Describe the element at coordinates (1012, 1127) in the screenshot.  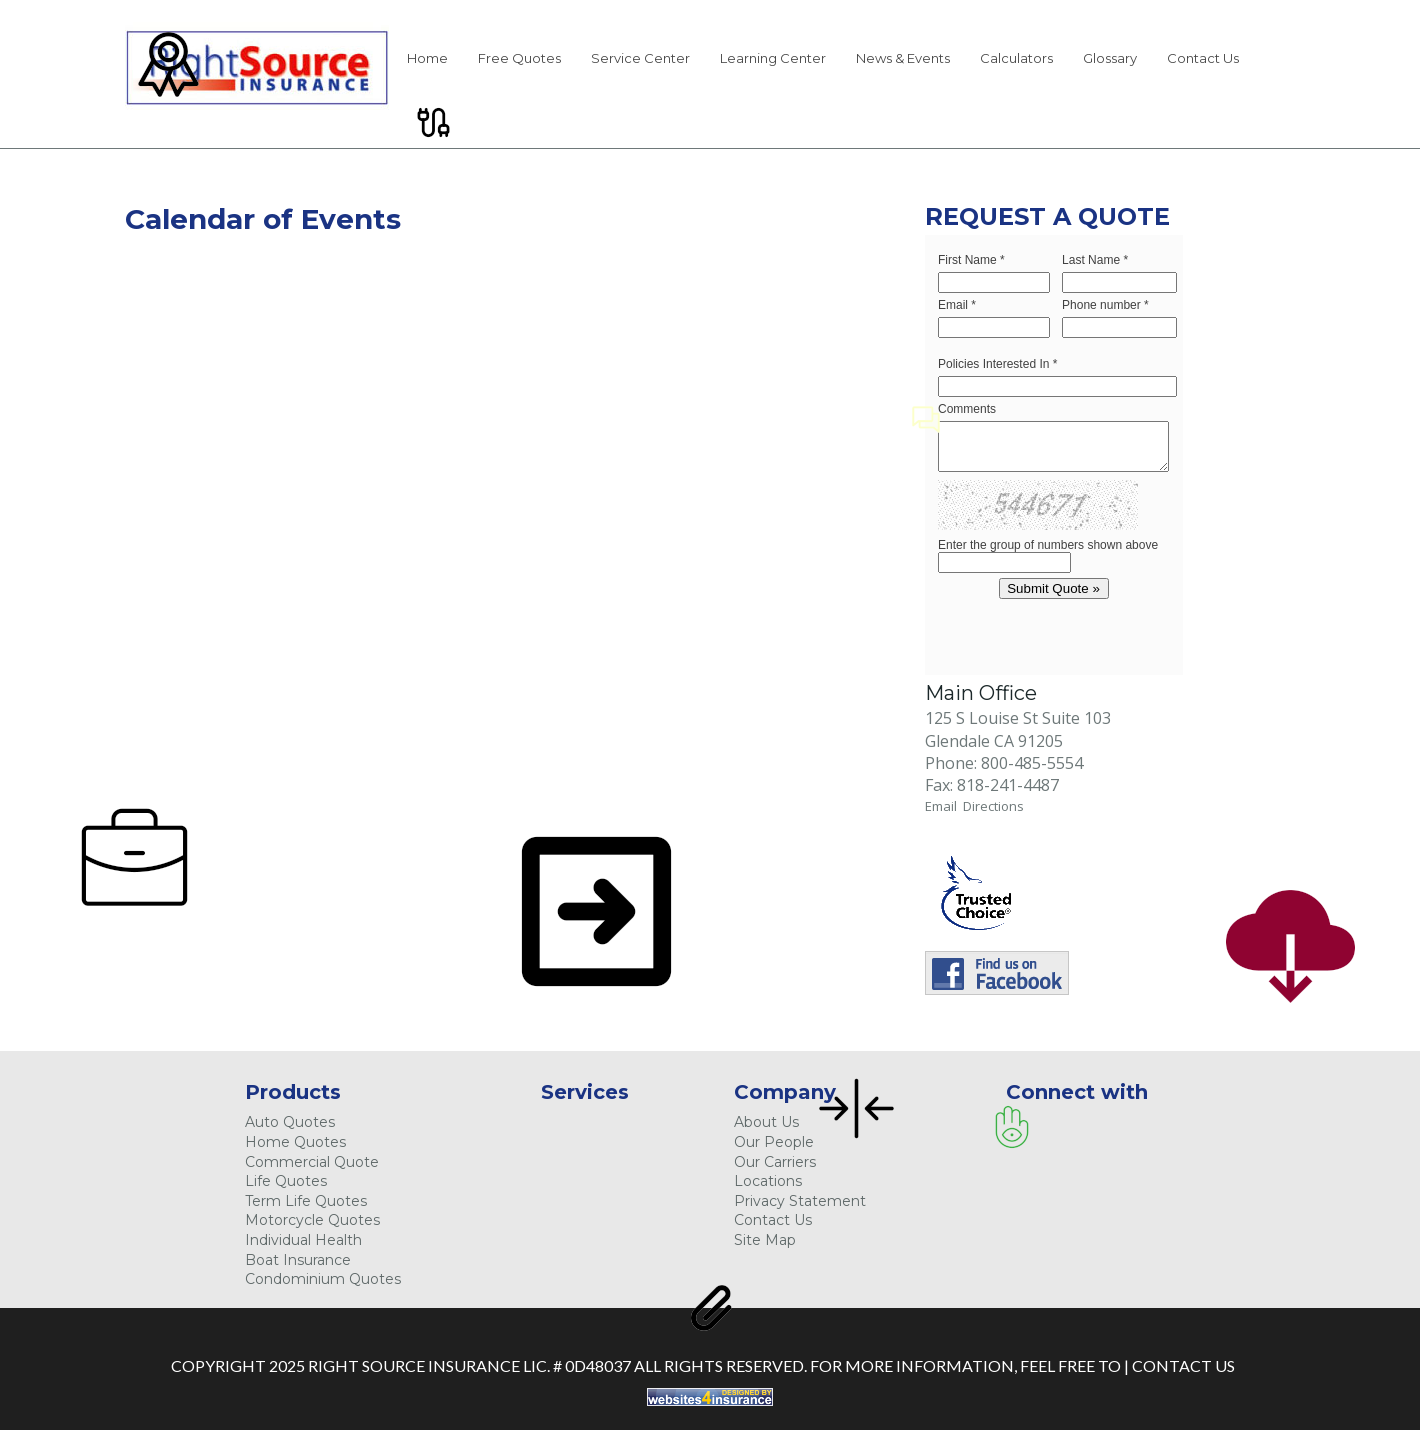
I see `access palm reading or hand analysis feature` at that location.